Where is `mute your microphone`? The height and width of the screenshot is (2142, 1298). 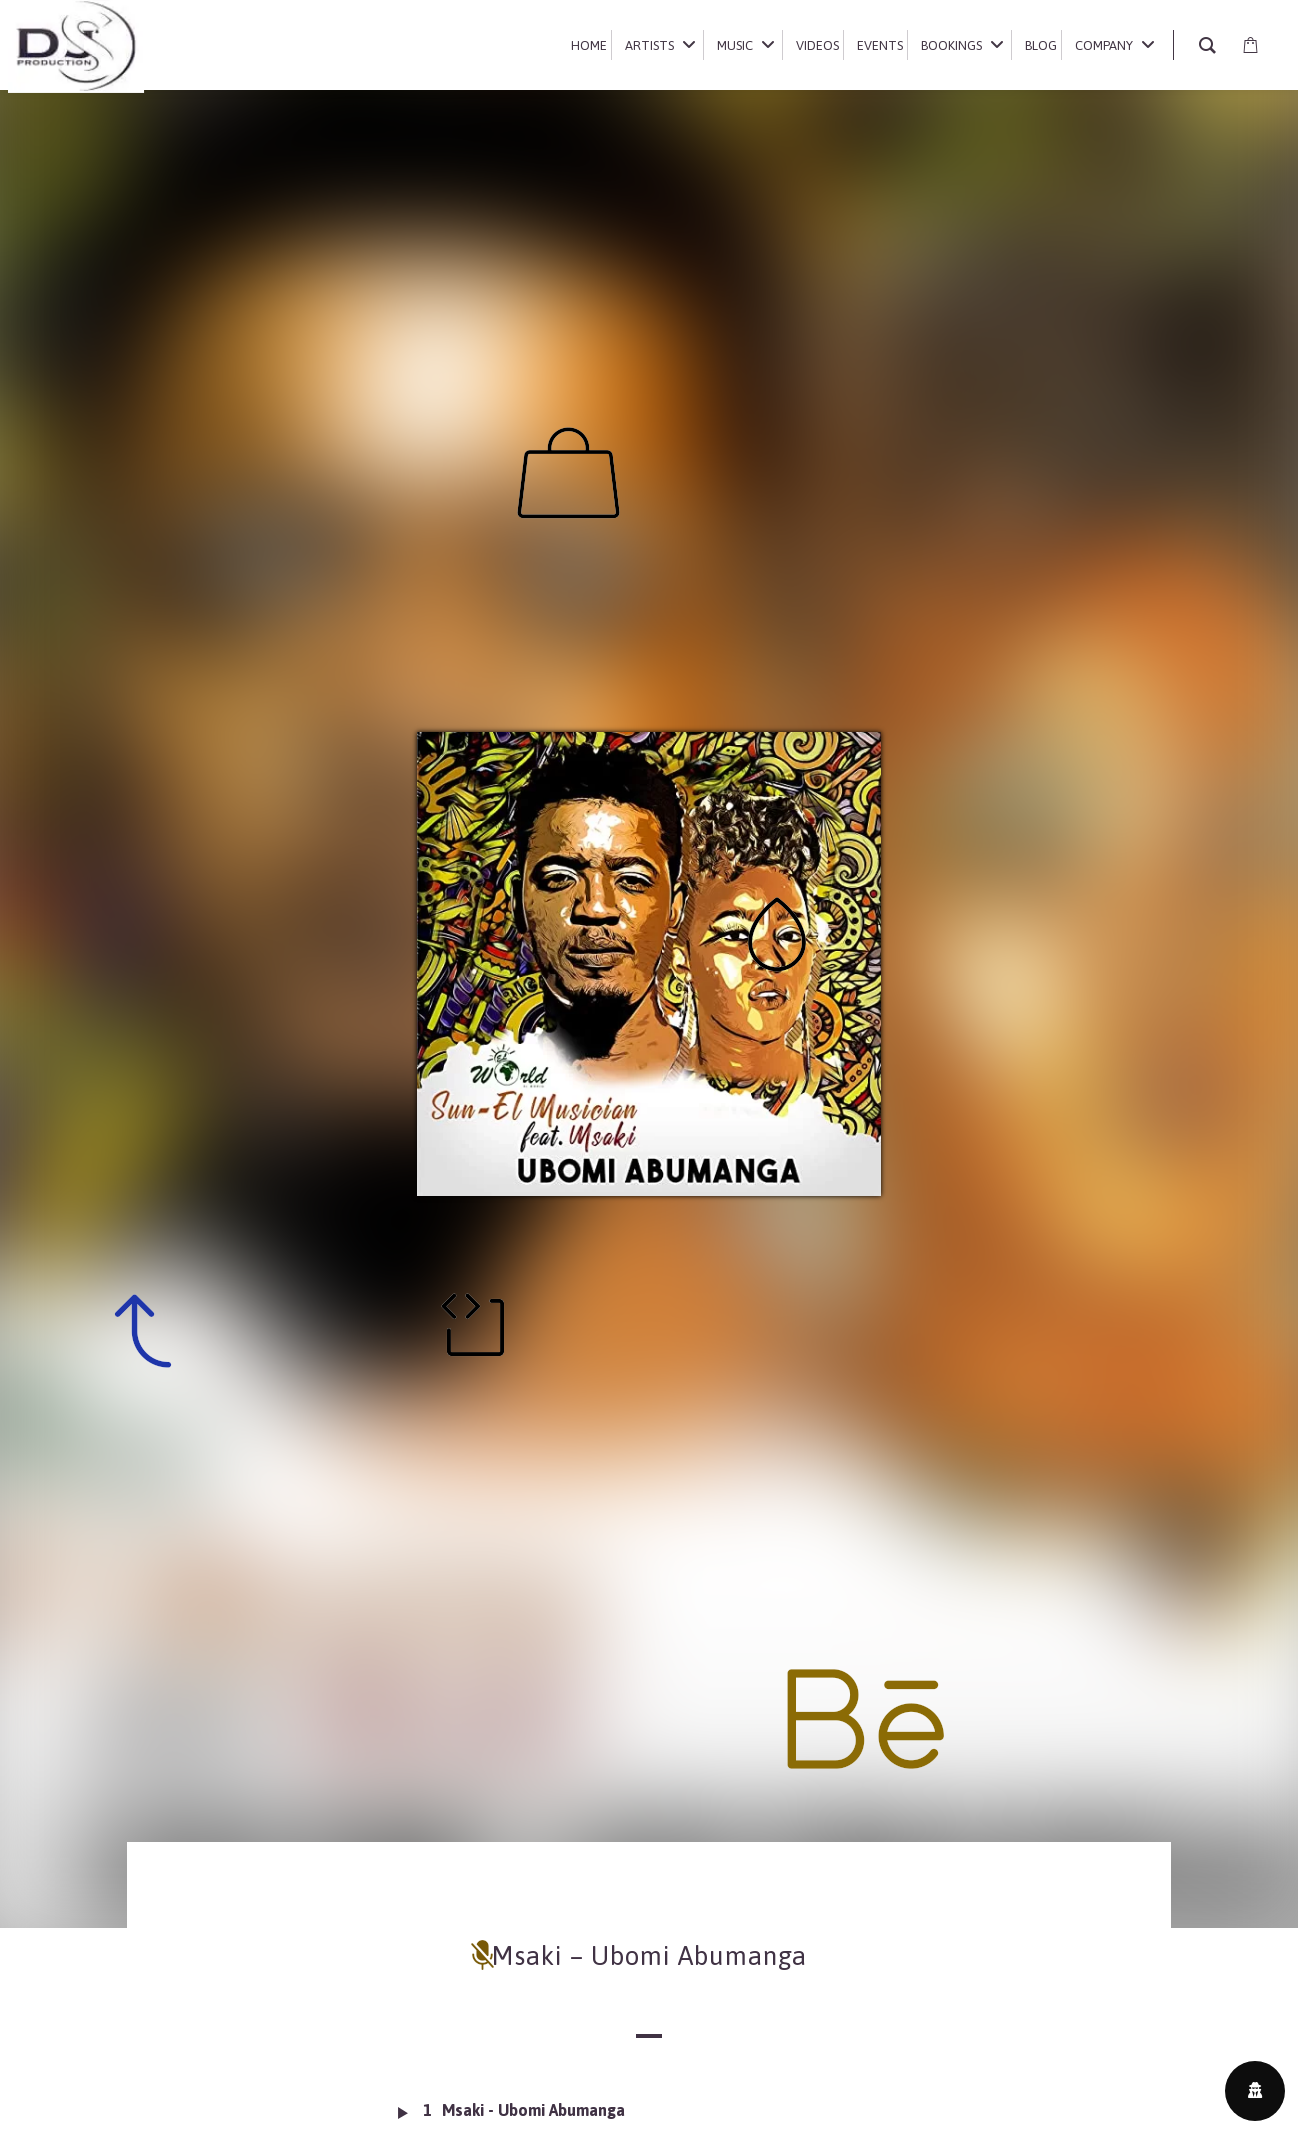 mute your microphone is located at coordinates (482, 1954).